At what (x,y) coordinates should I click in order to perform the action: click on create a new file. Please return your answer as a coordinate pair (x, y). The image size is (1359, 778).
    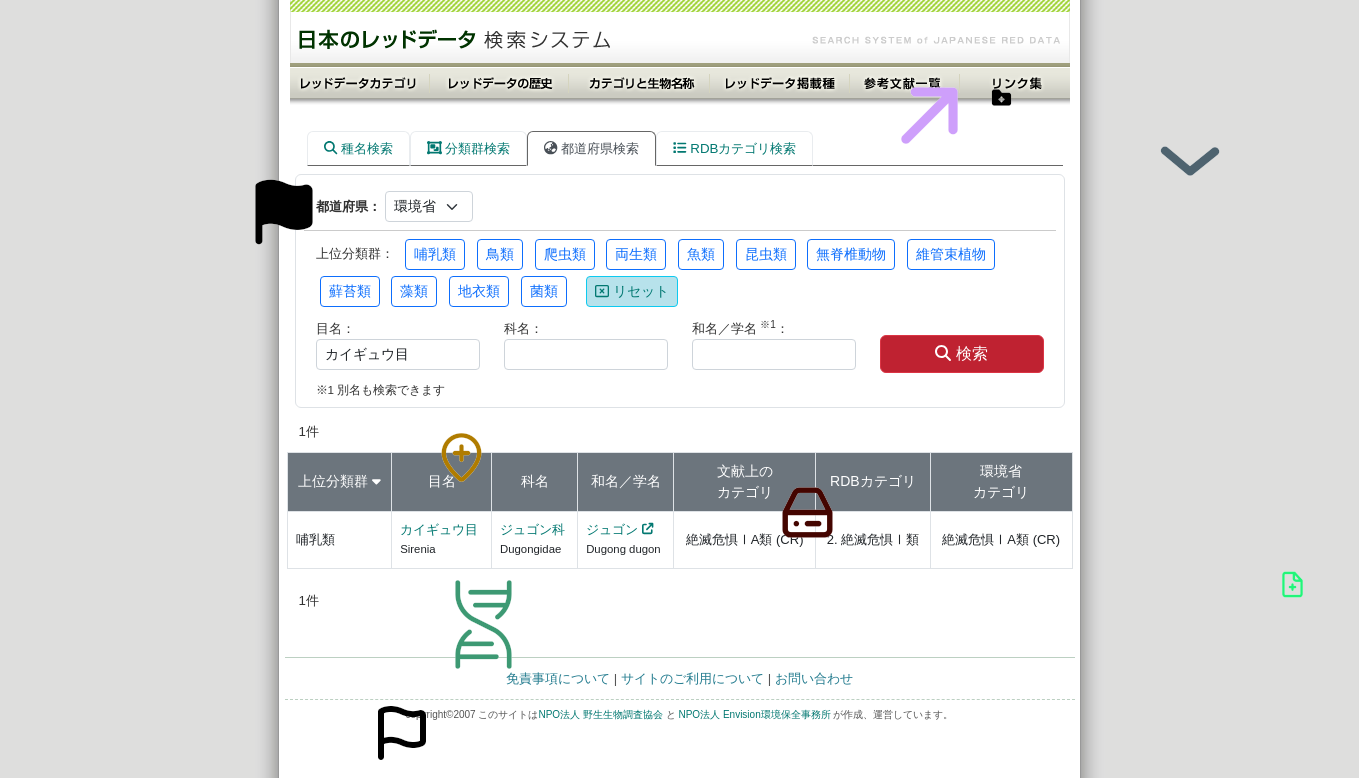
    Looking at the image, I should click on (1292, 584).